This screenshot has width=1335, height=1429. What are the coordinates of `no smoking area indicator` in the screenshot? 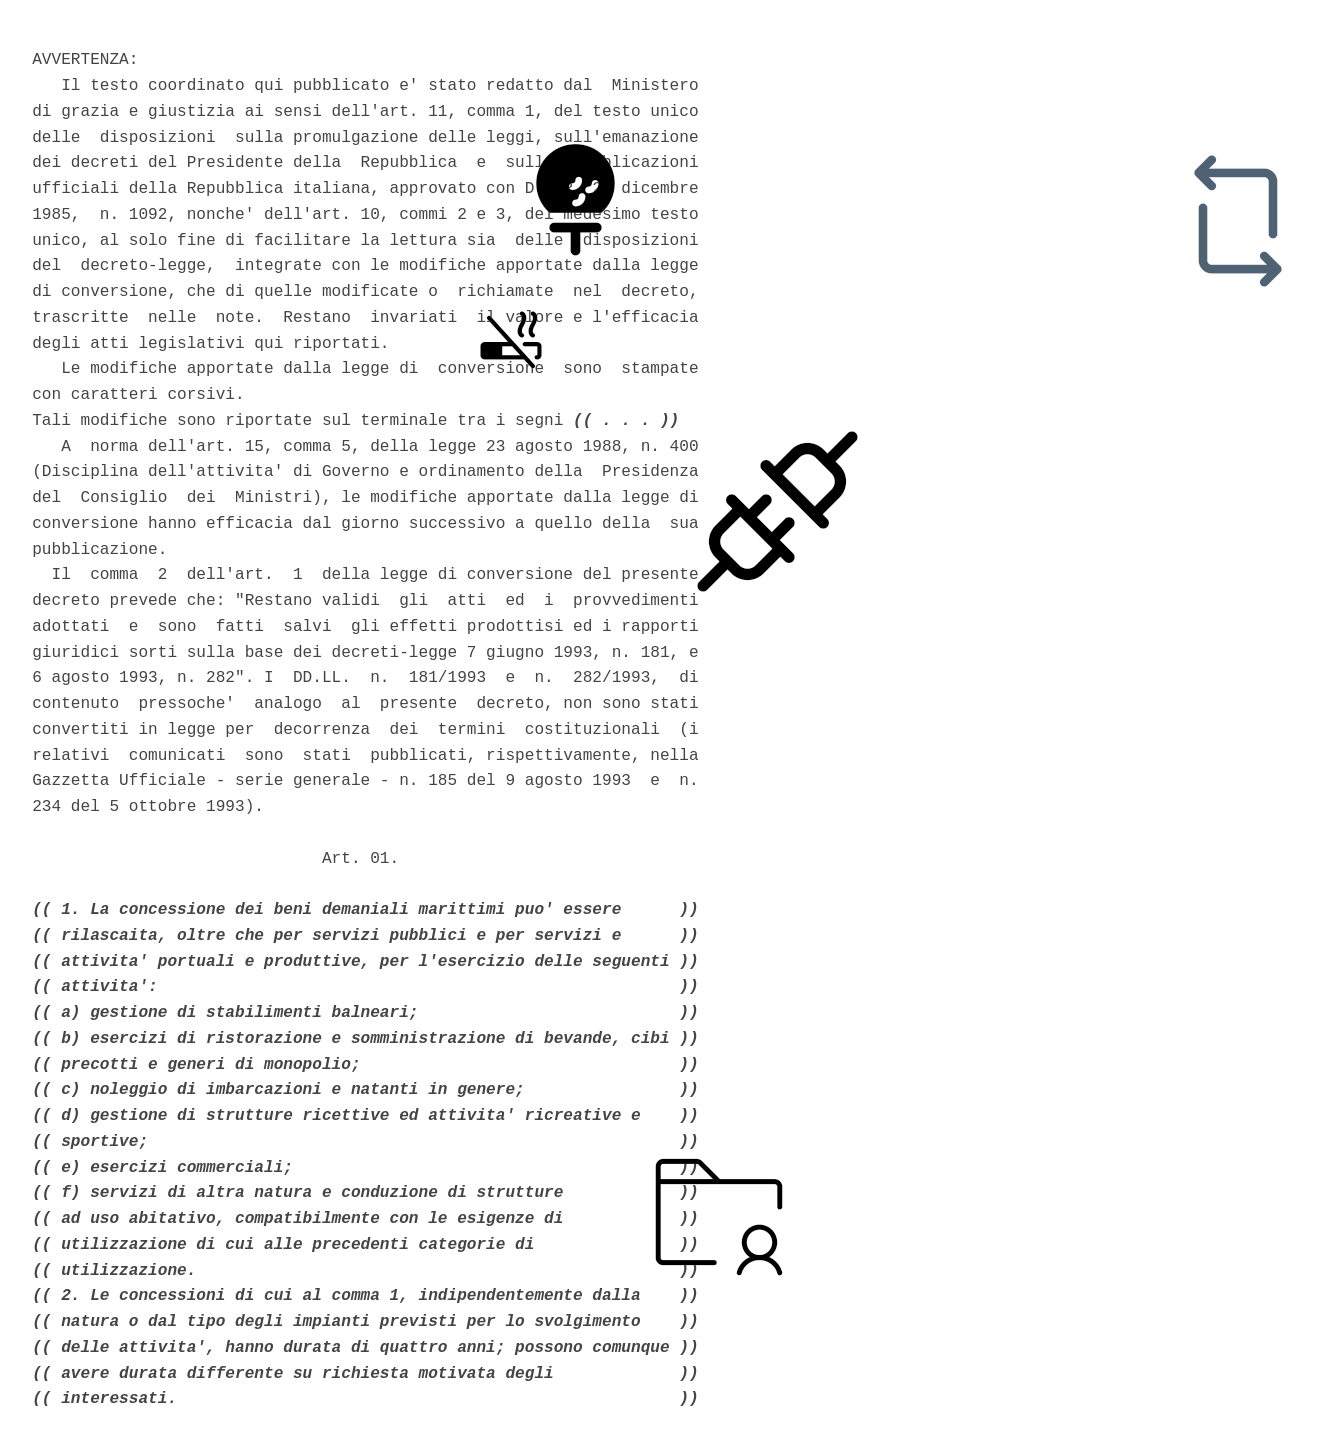 It's located at (511, 342).